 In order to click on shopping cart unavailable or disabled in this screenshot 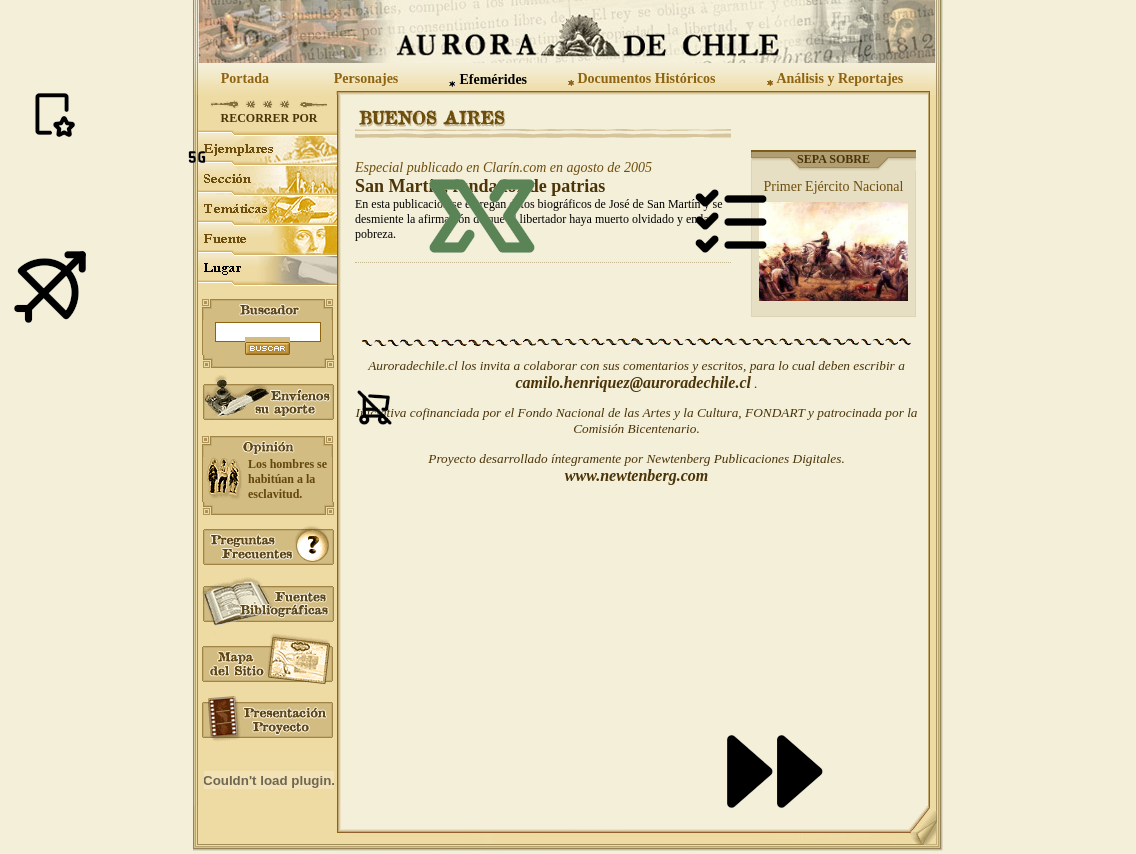, I will do `click(374, 407)`.